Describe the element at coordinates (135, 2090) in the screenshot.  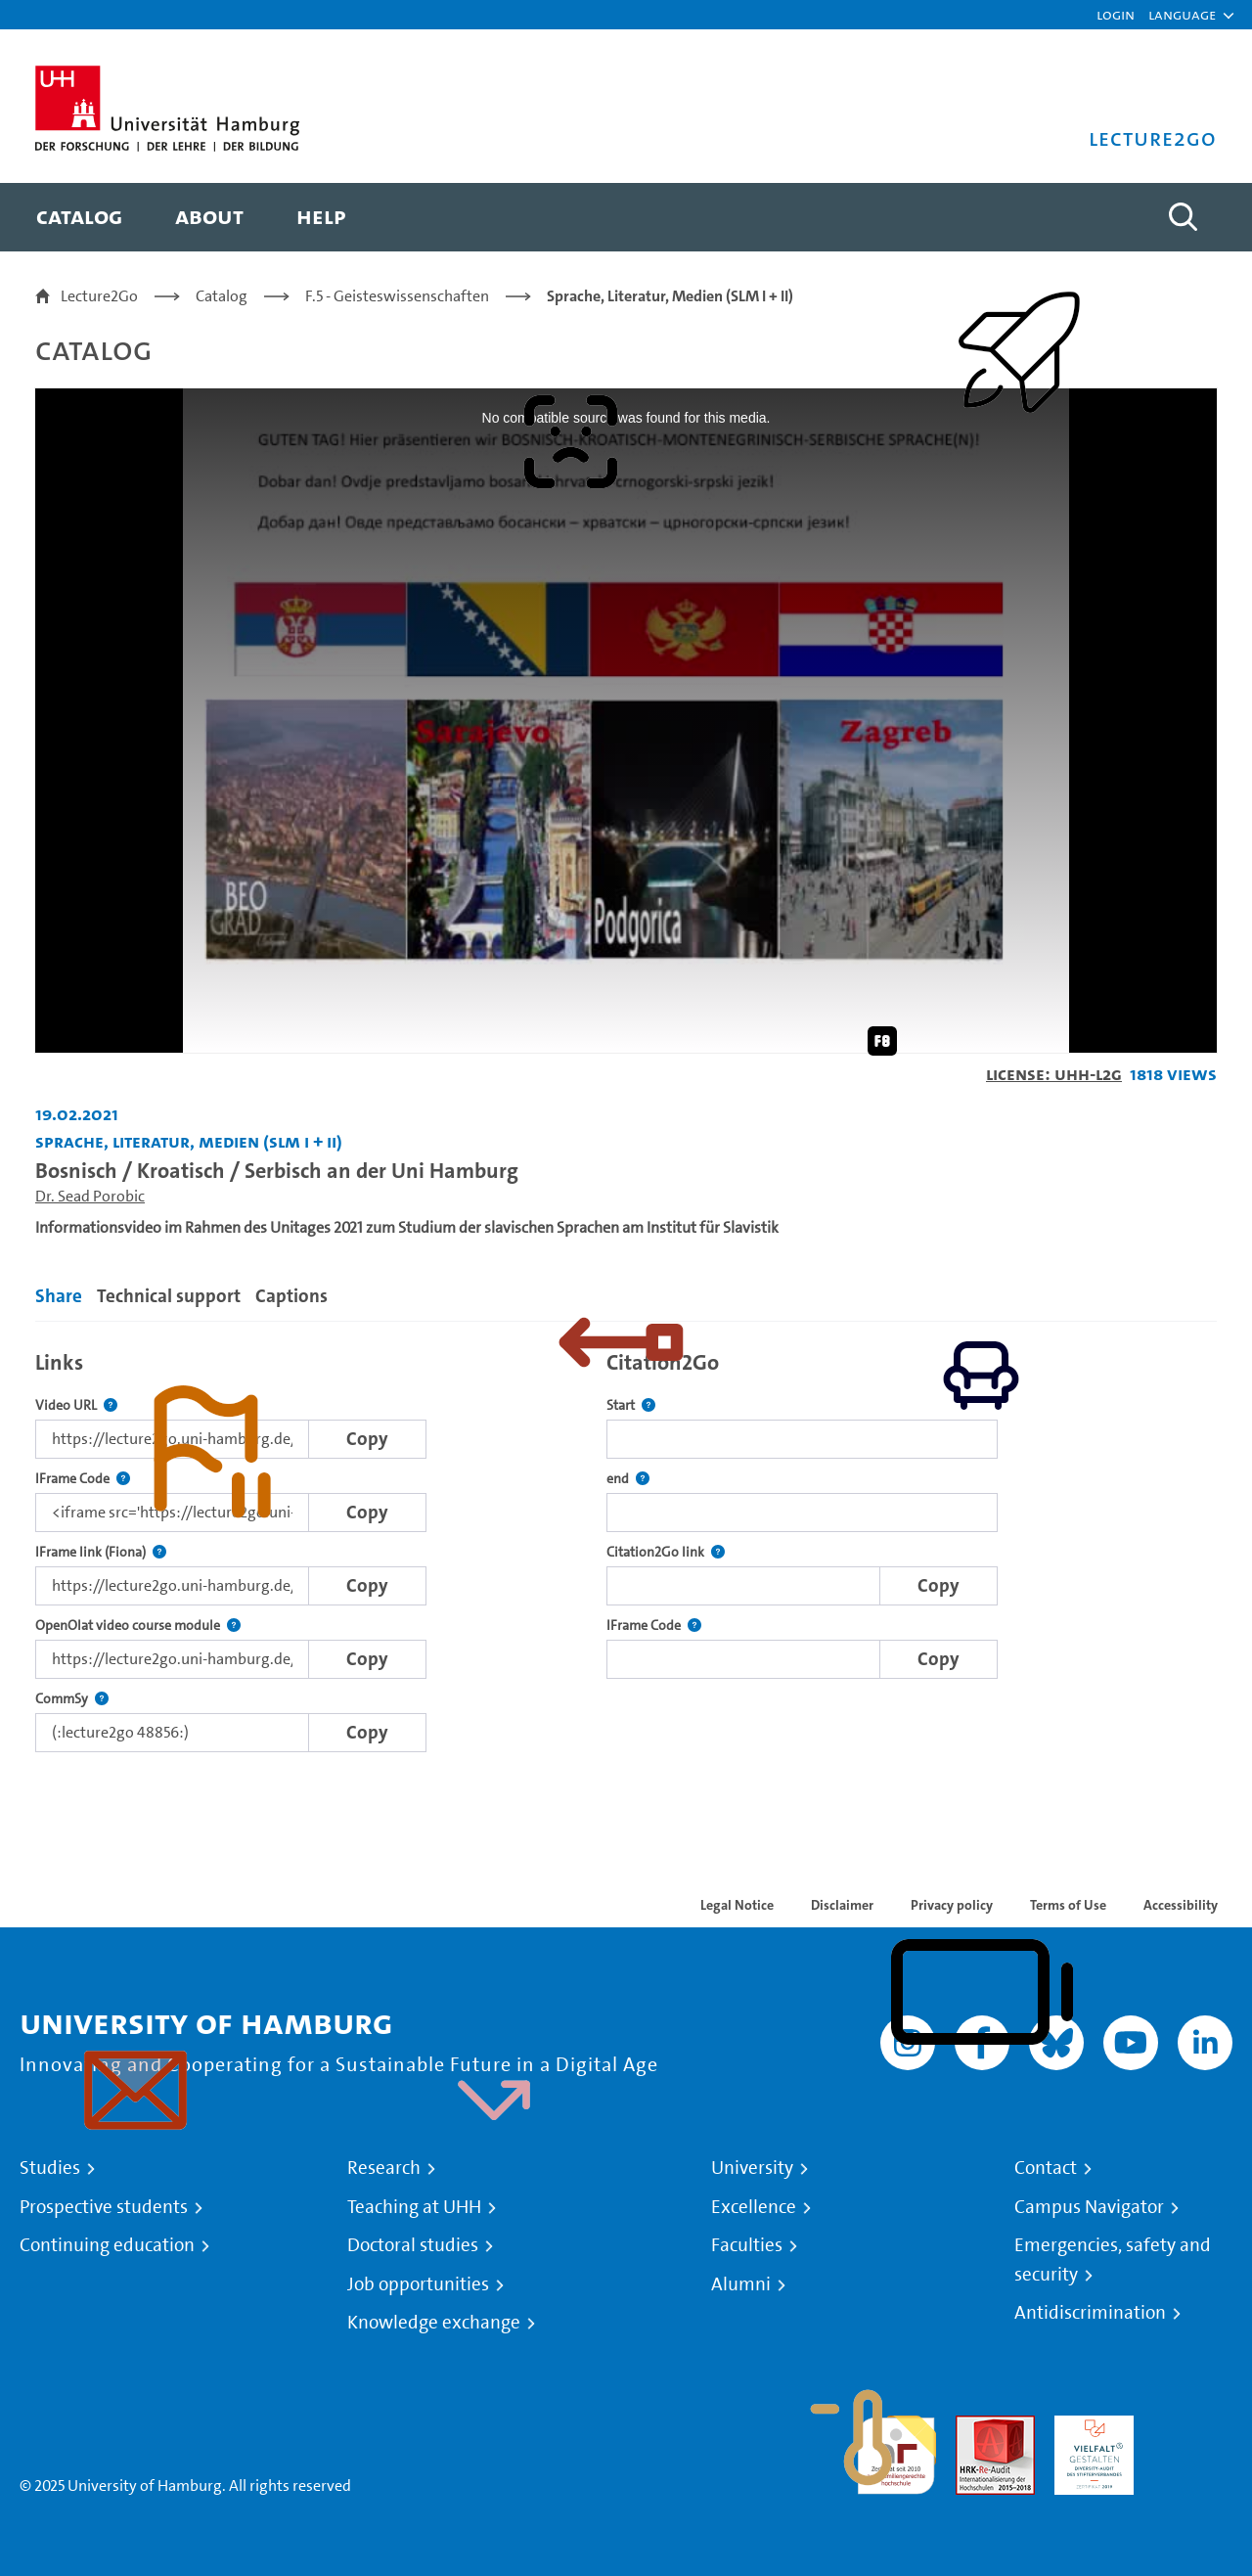
I see `access your email inbox` at that location.